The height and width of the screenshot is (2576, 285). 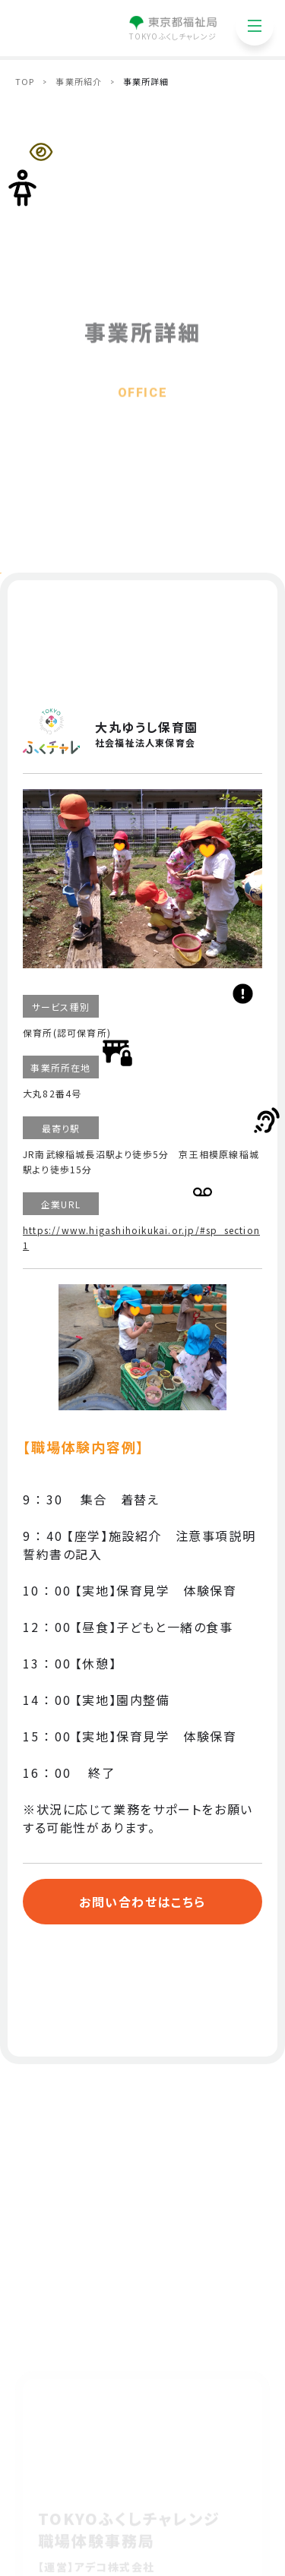 What do you see at coordinates (202, 1192) in the screenshot?
I see `access voicemail messages` at bounding box center [202, 1192].